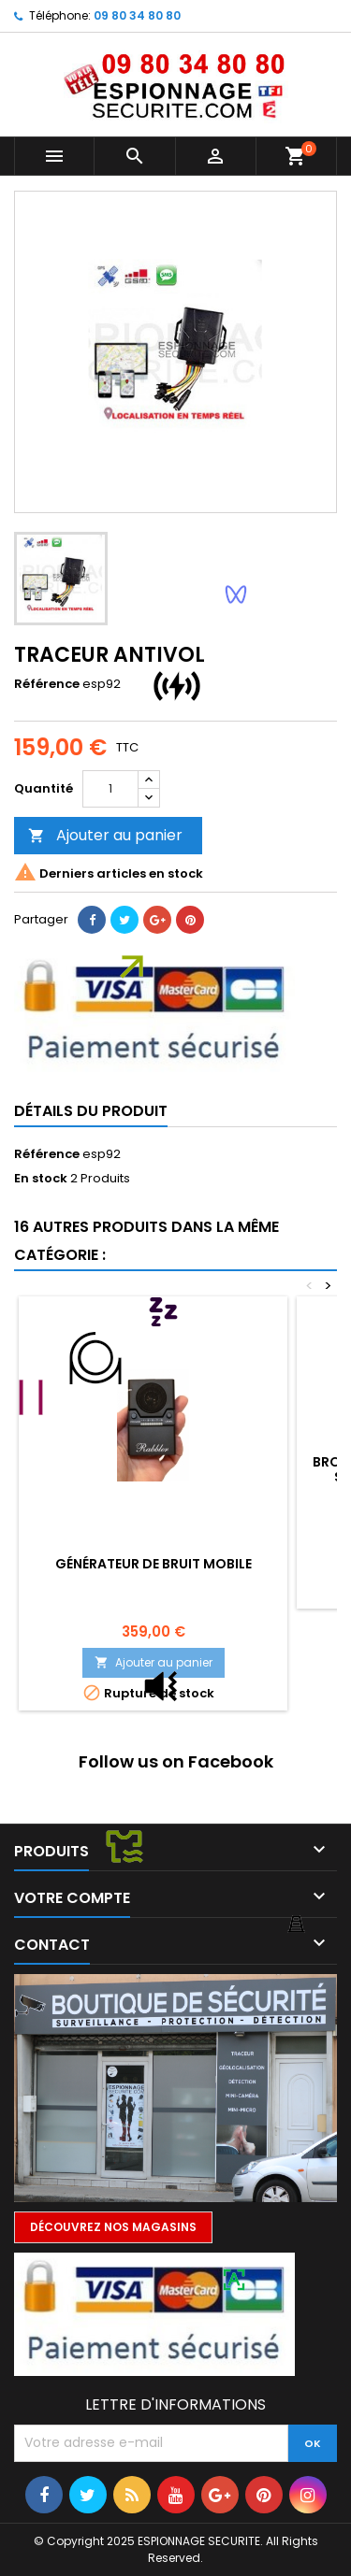 The width and height of the screenshot is (351, 2576). What do you see at coordinates (234, 2280) in the screenshot?
I see `scan text using optical character recognition (OCR)` at bounding box center [234, 2280].